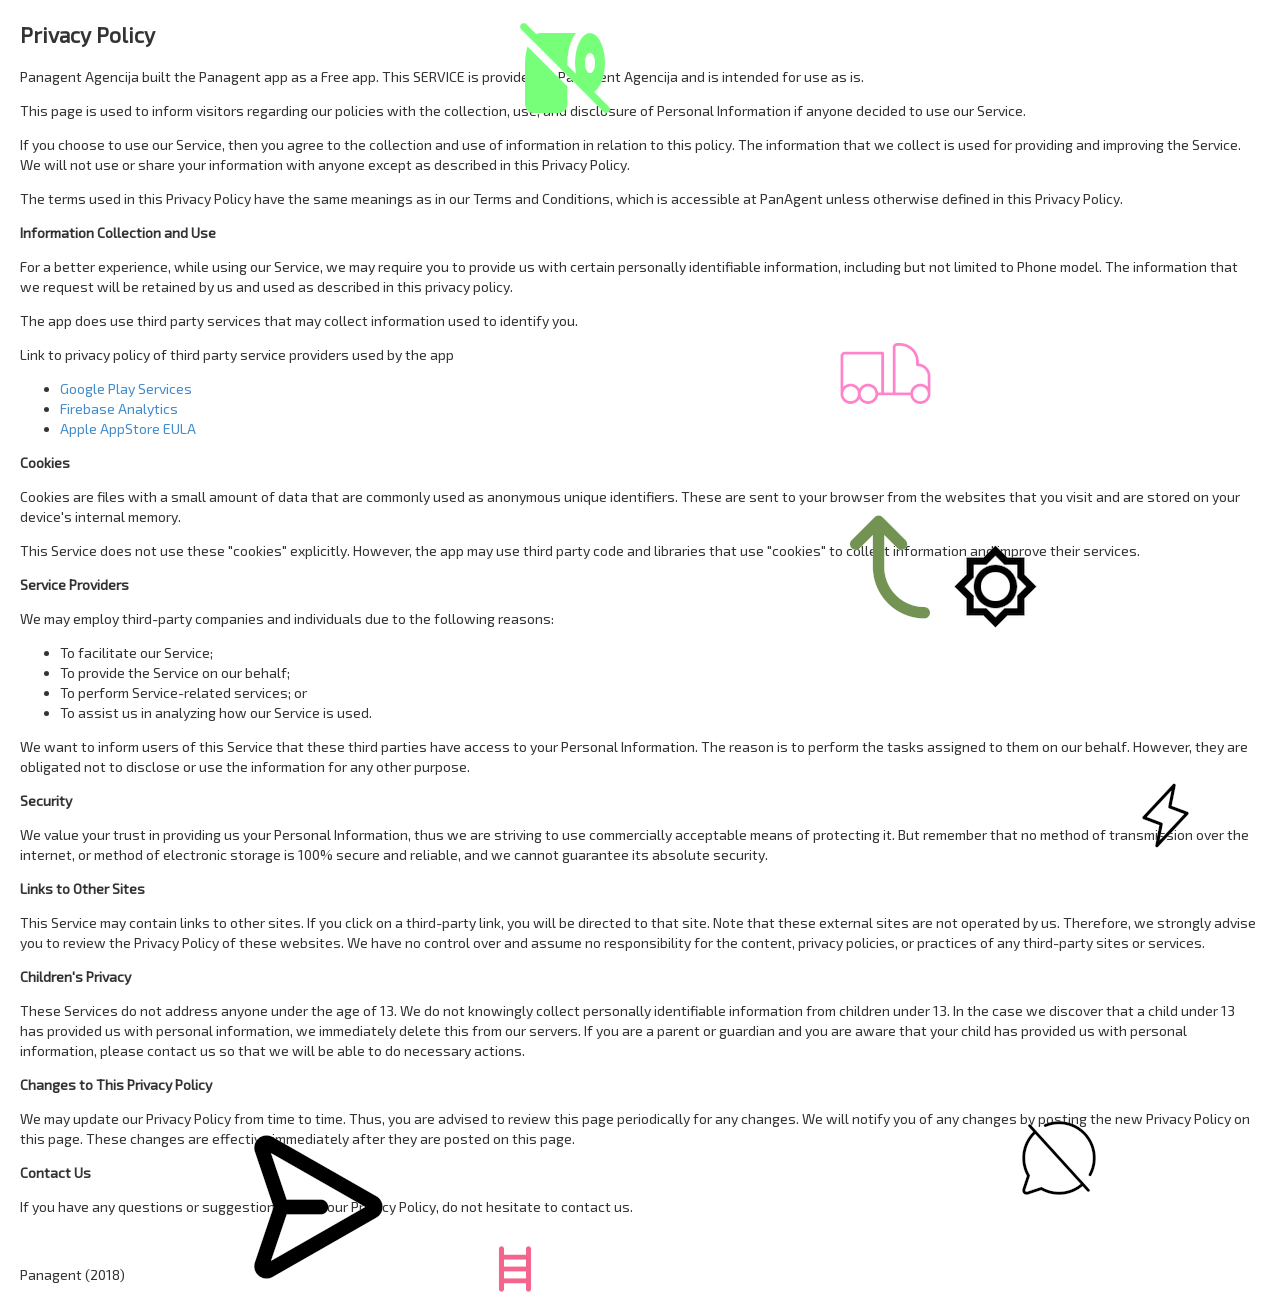 This screenshot has height=1305, width=1280. Describe the element at coordinates (311, 1207) in the screenshot. I see `send a message` at that location.